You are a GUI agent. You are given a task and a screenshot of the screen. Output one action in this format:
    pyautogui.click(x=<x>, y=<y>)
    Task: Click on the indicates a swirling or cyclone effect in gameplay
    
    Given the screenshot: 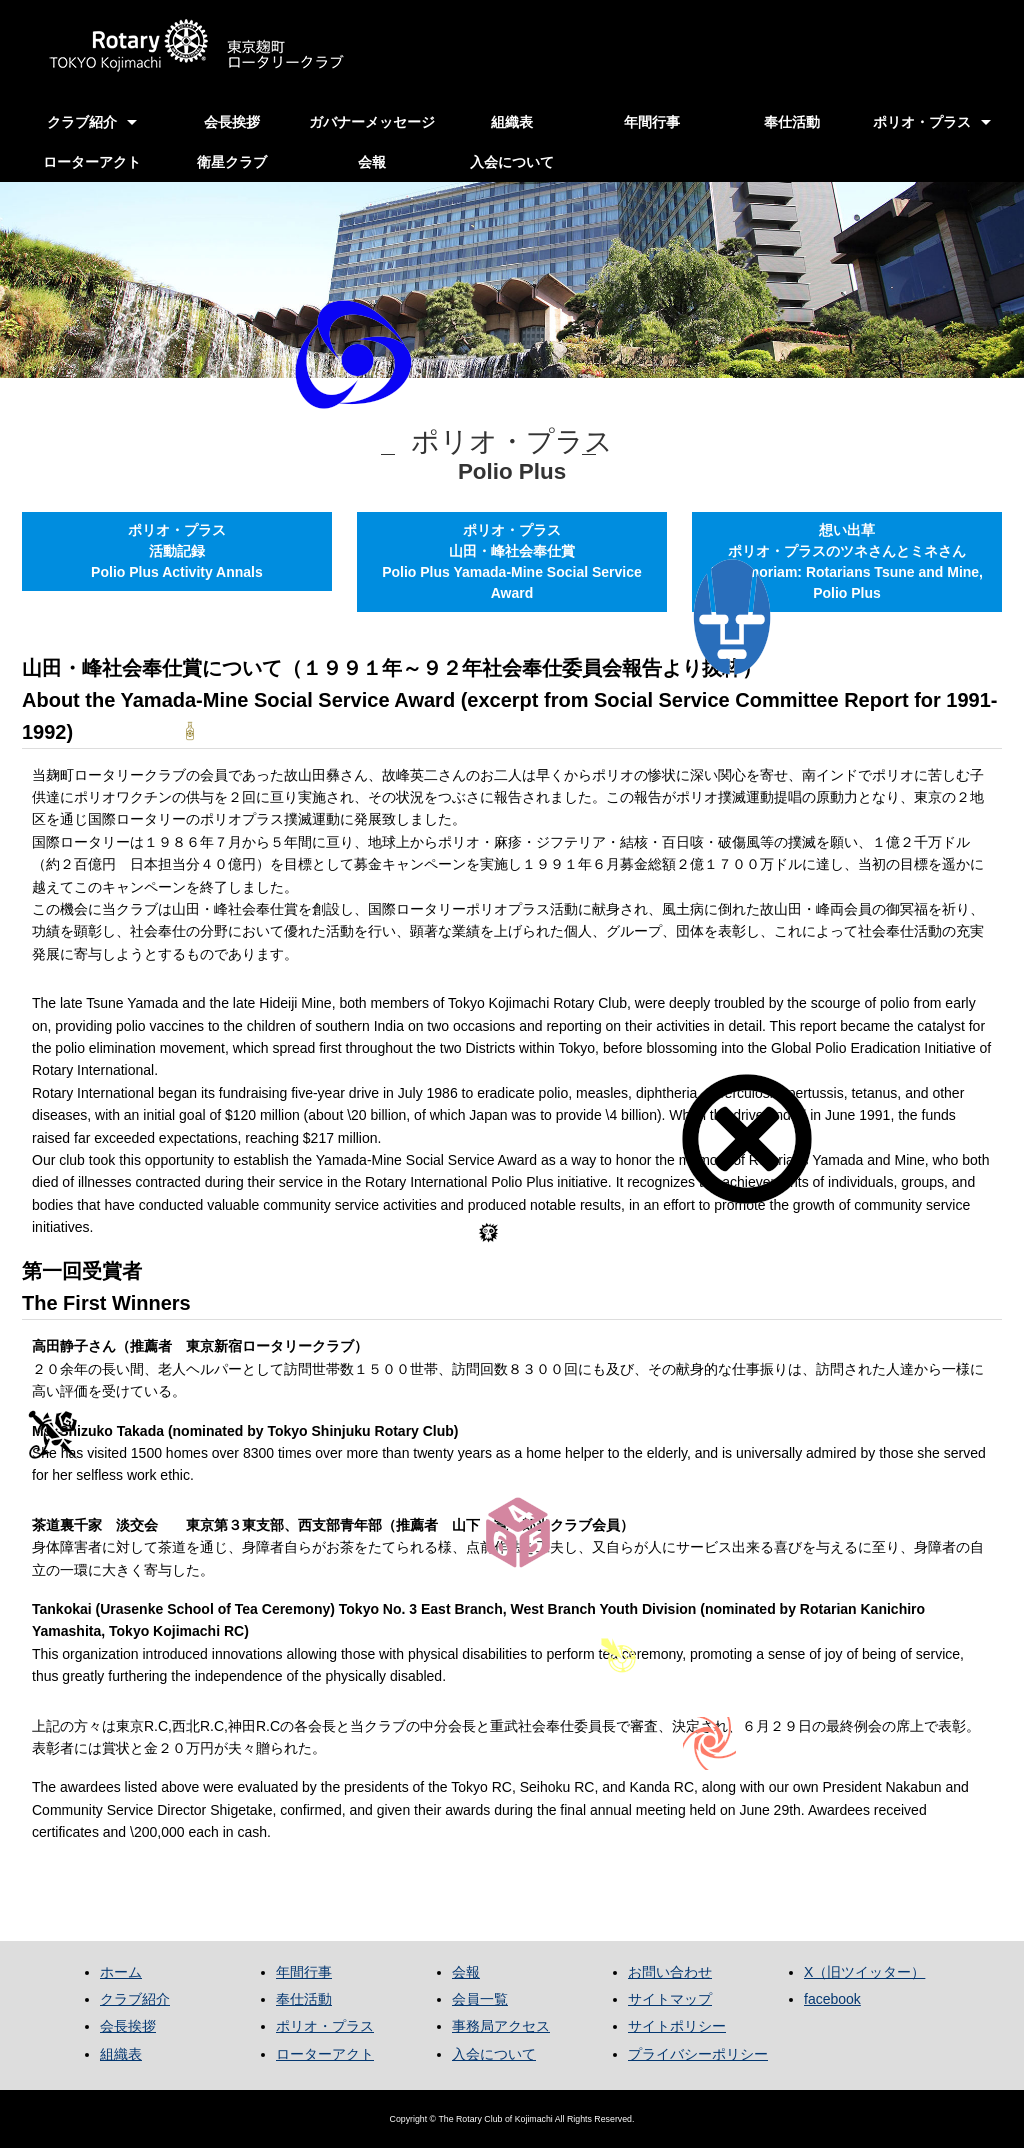 What is the action you would take?
    pyautogui.click(x=352, y=354)
    